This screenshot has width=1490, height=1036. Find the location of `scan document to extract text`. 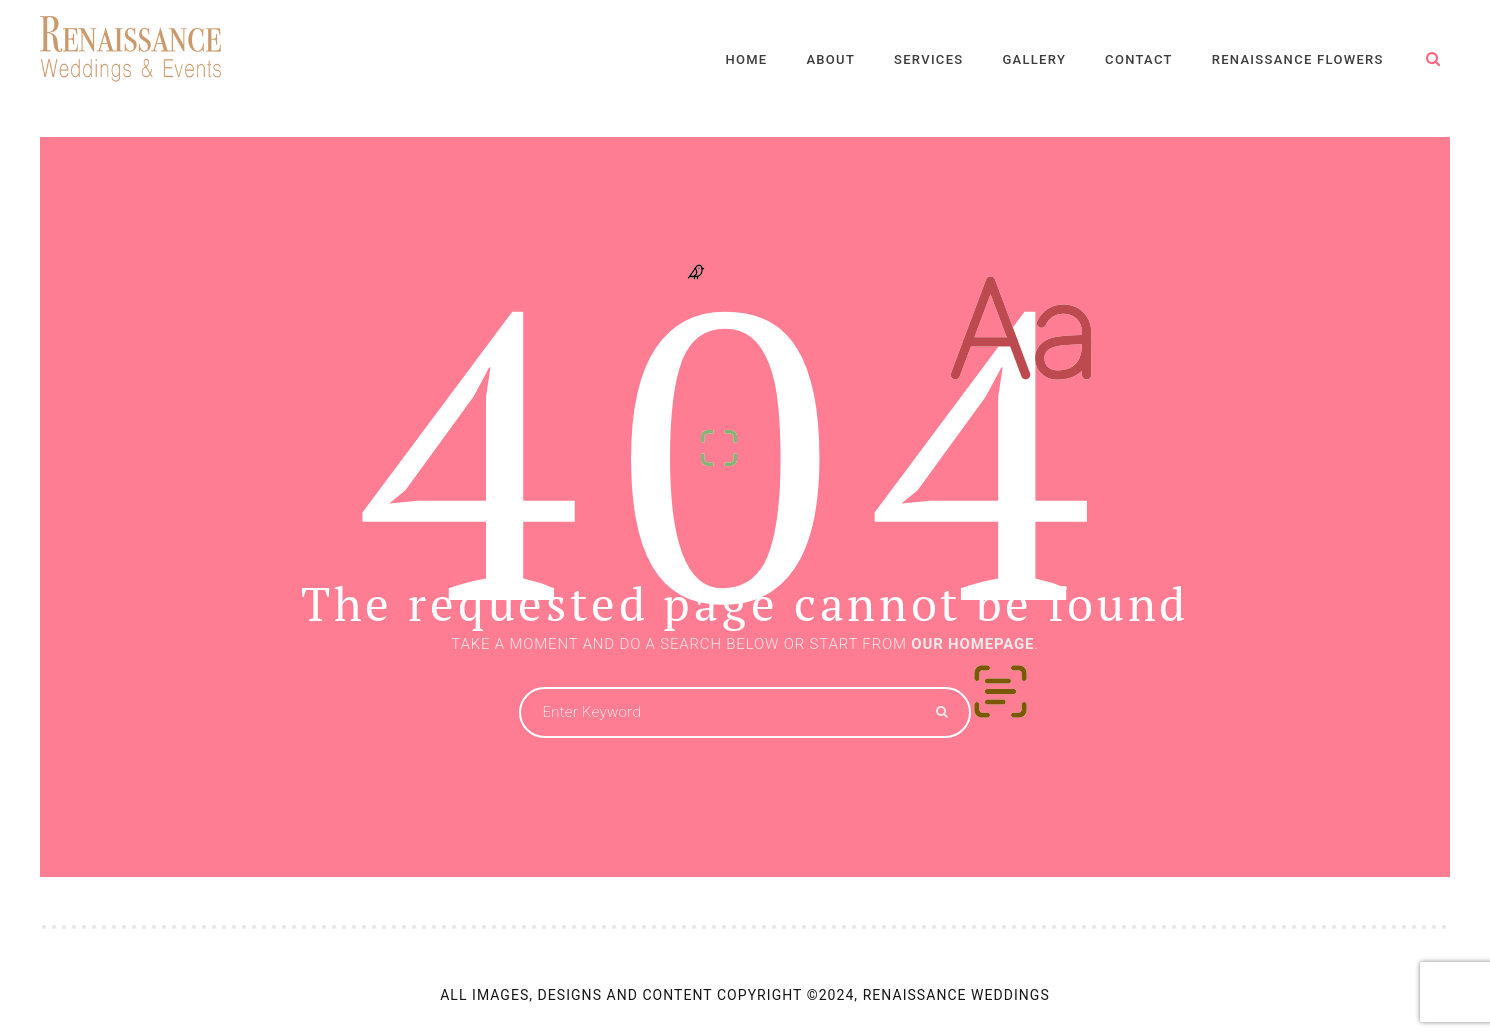

scan document to extract text is located at coordinates (1000, 691).